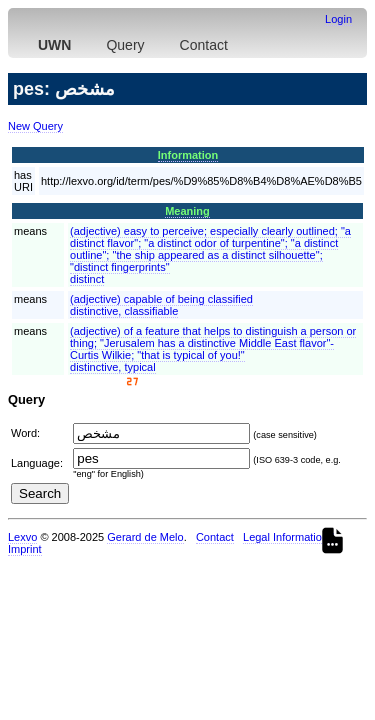 This screenshot has height=720, width=375. I want to click on indicates item number 27 in a list or sequence, so click(132, 381).